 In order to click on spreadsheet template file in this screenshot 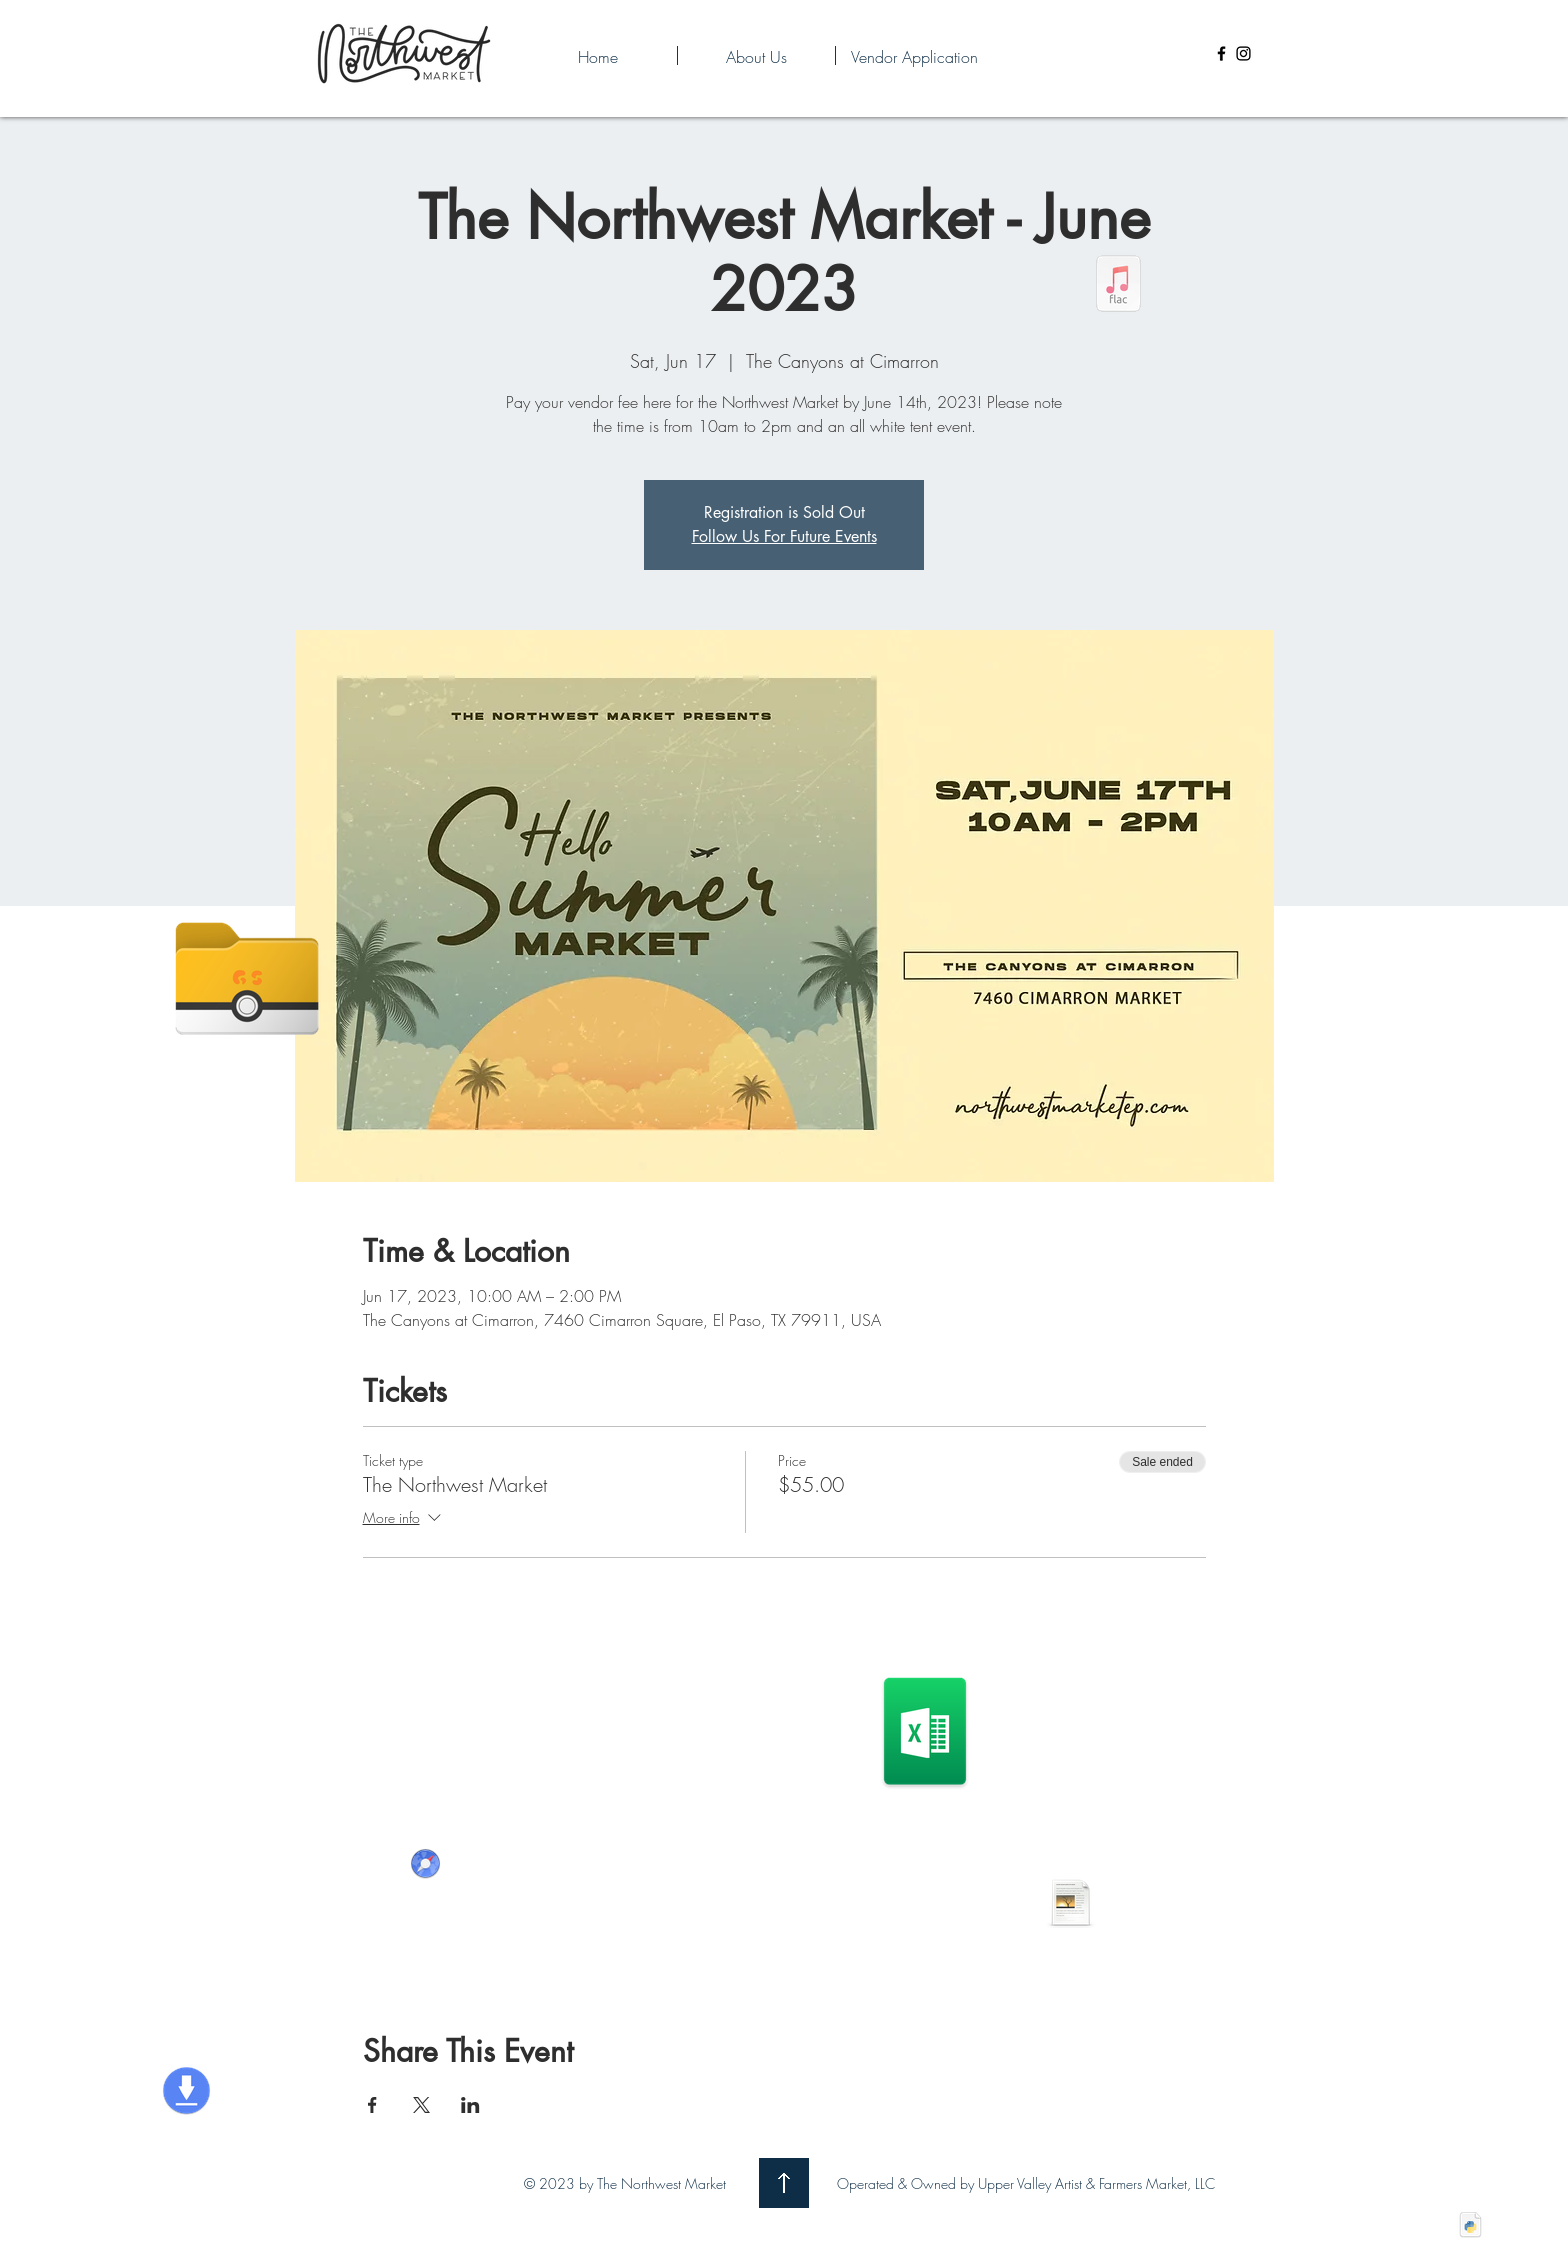, I will do `click(925, 1733)`.